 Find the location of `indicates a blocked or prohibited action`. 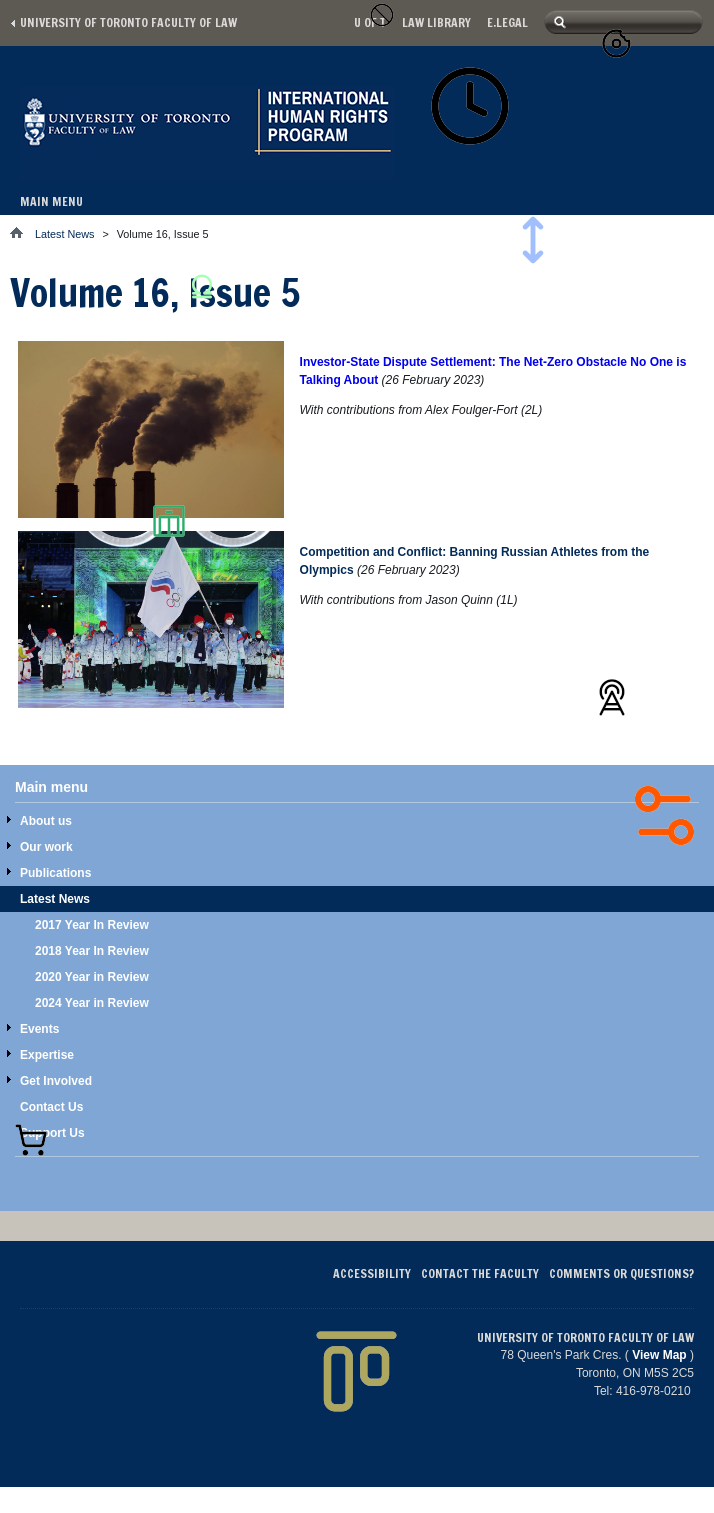

indicates a blocked or prohibited action is located at coordinates (382, 15).